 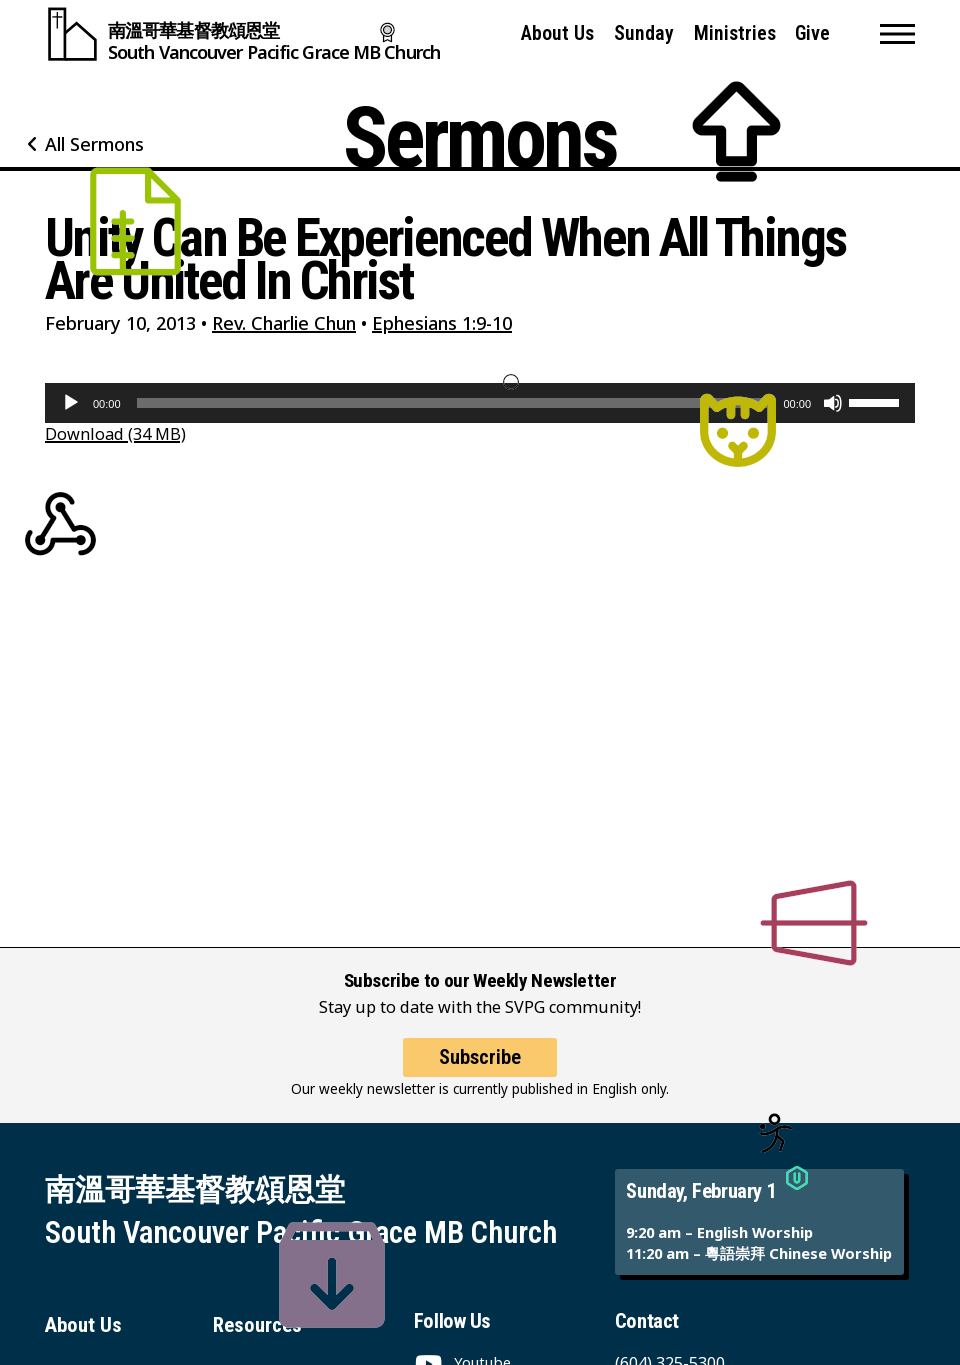 What do you see at coordinates (511, 382) in the screenshot?
I see `unselected radio button or checkbox option` at bounding box center [511, 382].